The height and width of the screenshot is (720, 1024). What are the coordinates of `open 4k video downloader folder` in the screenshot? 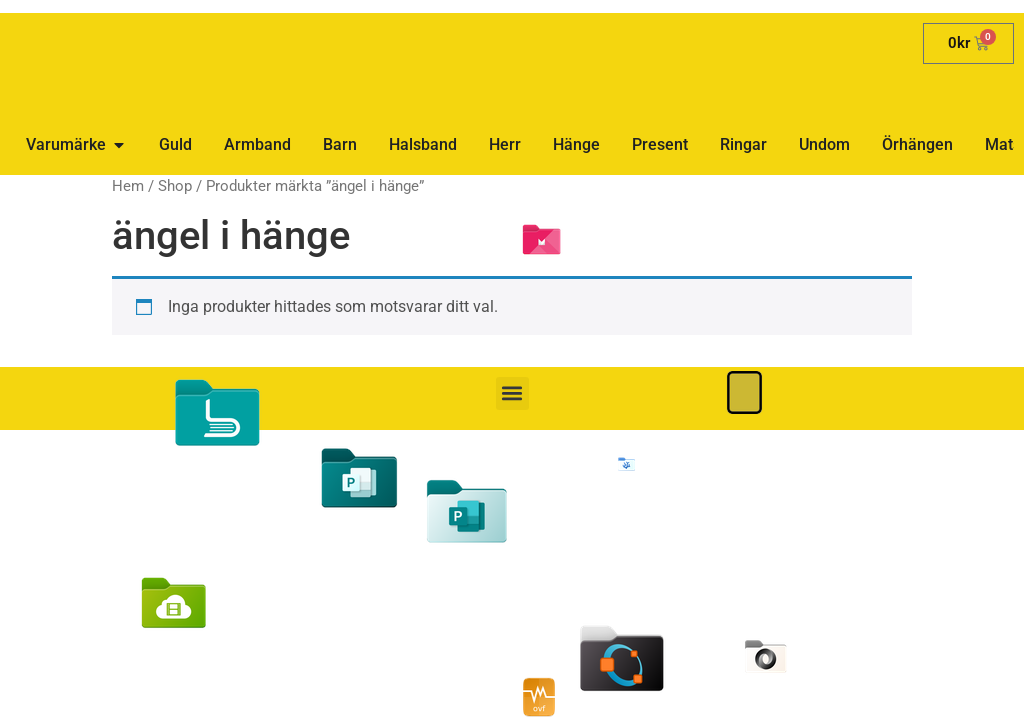 It's located at (173, 604).